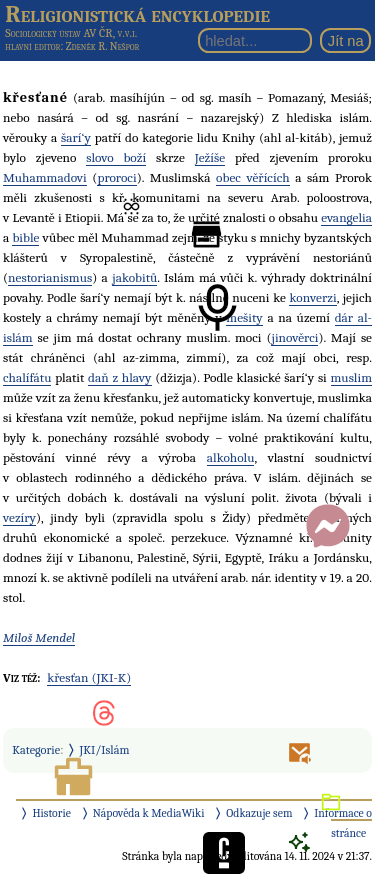 Image resolution: width=375 pixels, height=881 pixels. What do you see at coordinates (299, 752) in the screenshot?
I see `adjust email notification sound settings` at bounding box center [299, 752].